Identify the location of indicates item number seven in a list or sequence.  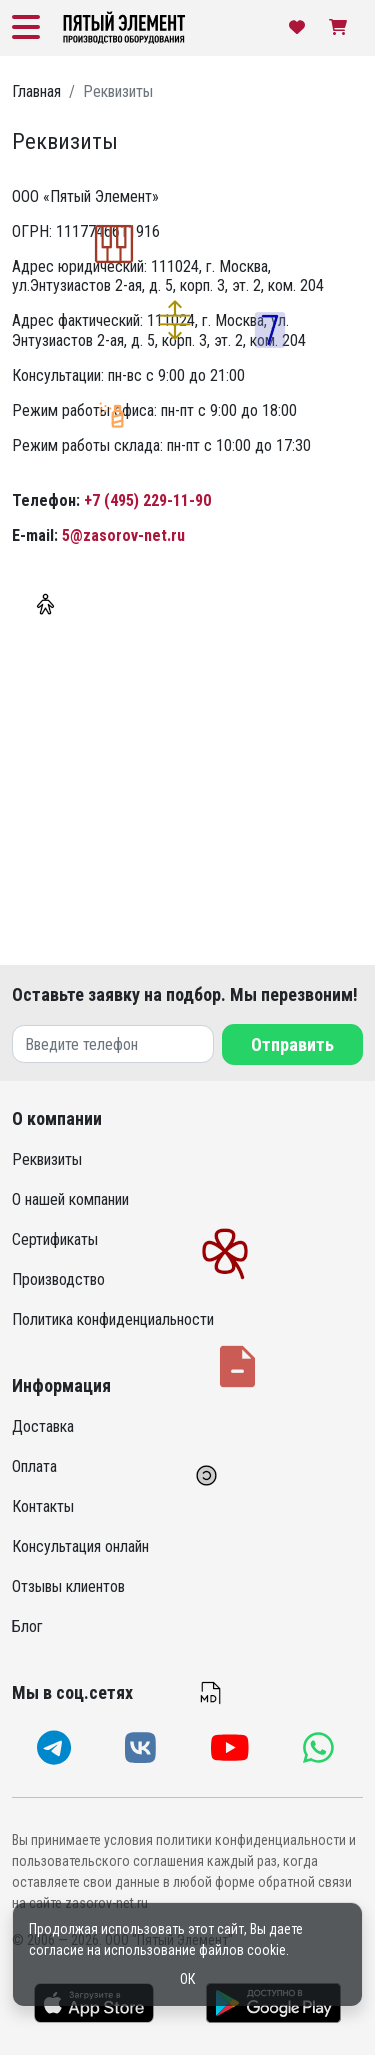
(270, 330).